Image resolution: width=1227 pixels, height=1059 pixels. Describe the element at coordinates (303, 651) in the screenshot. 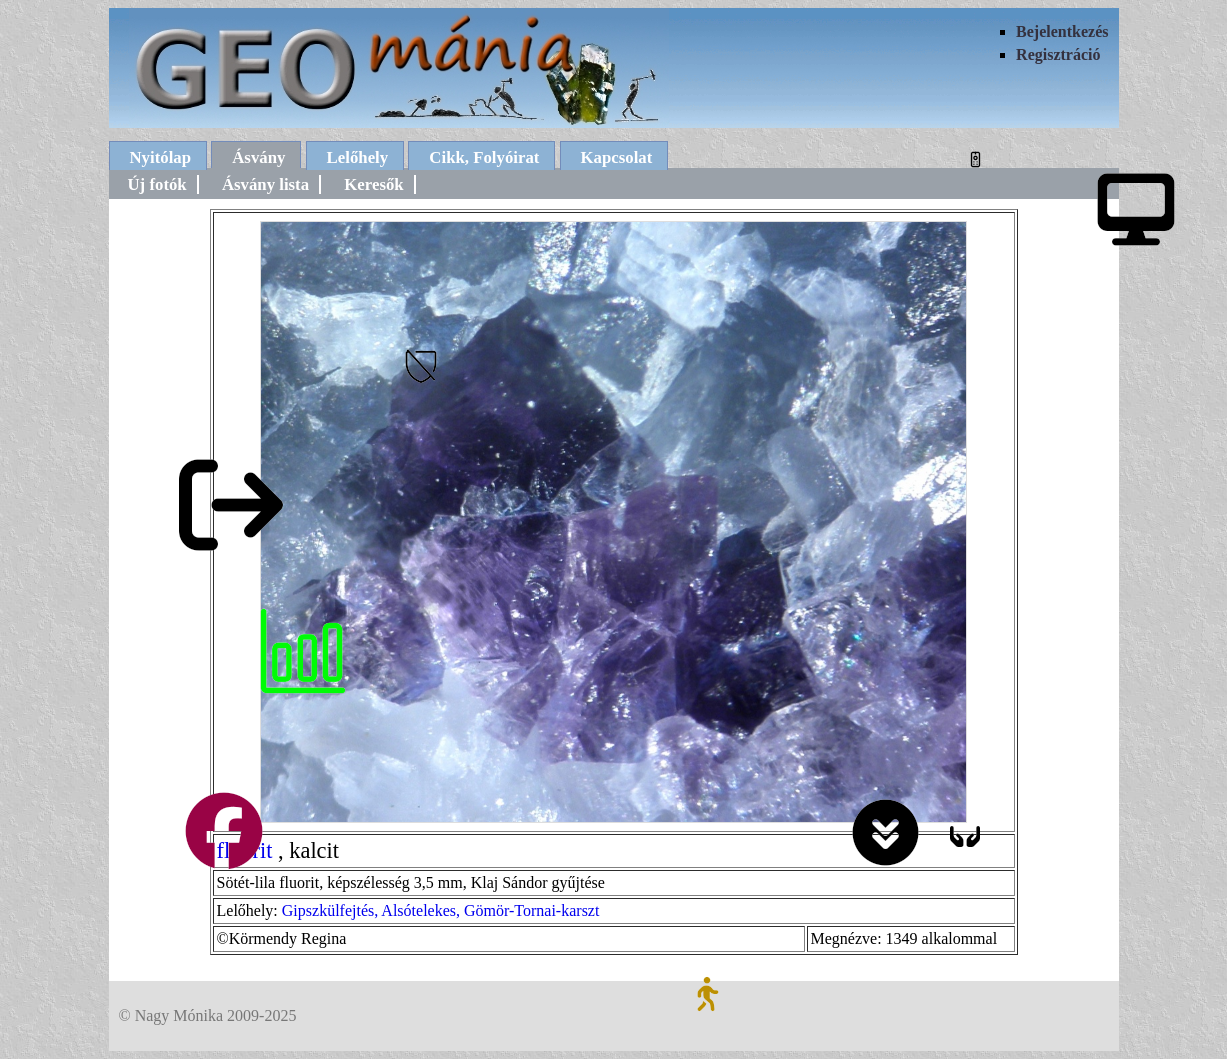

I see `view analytics or statistics` at that location.